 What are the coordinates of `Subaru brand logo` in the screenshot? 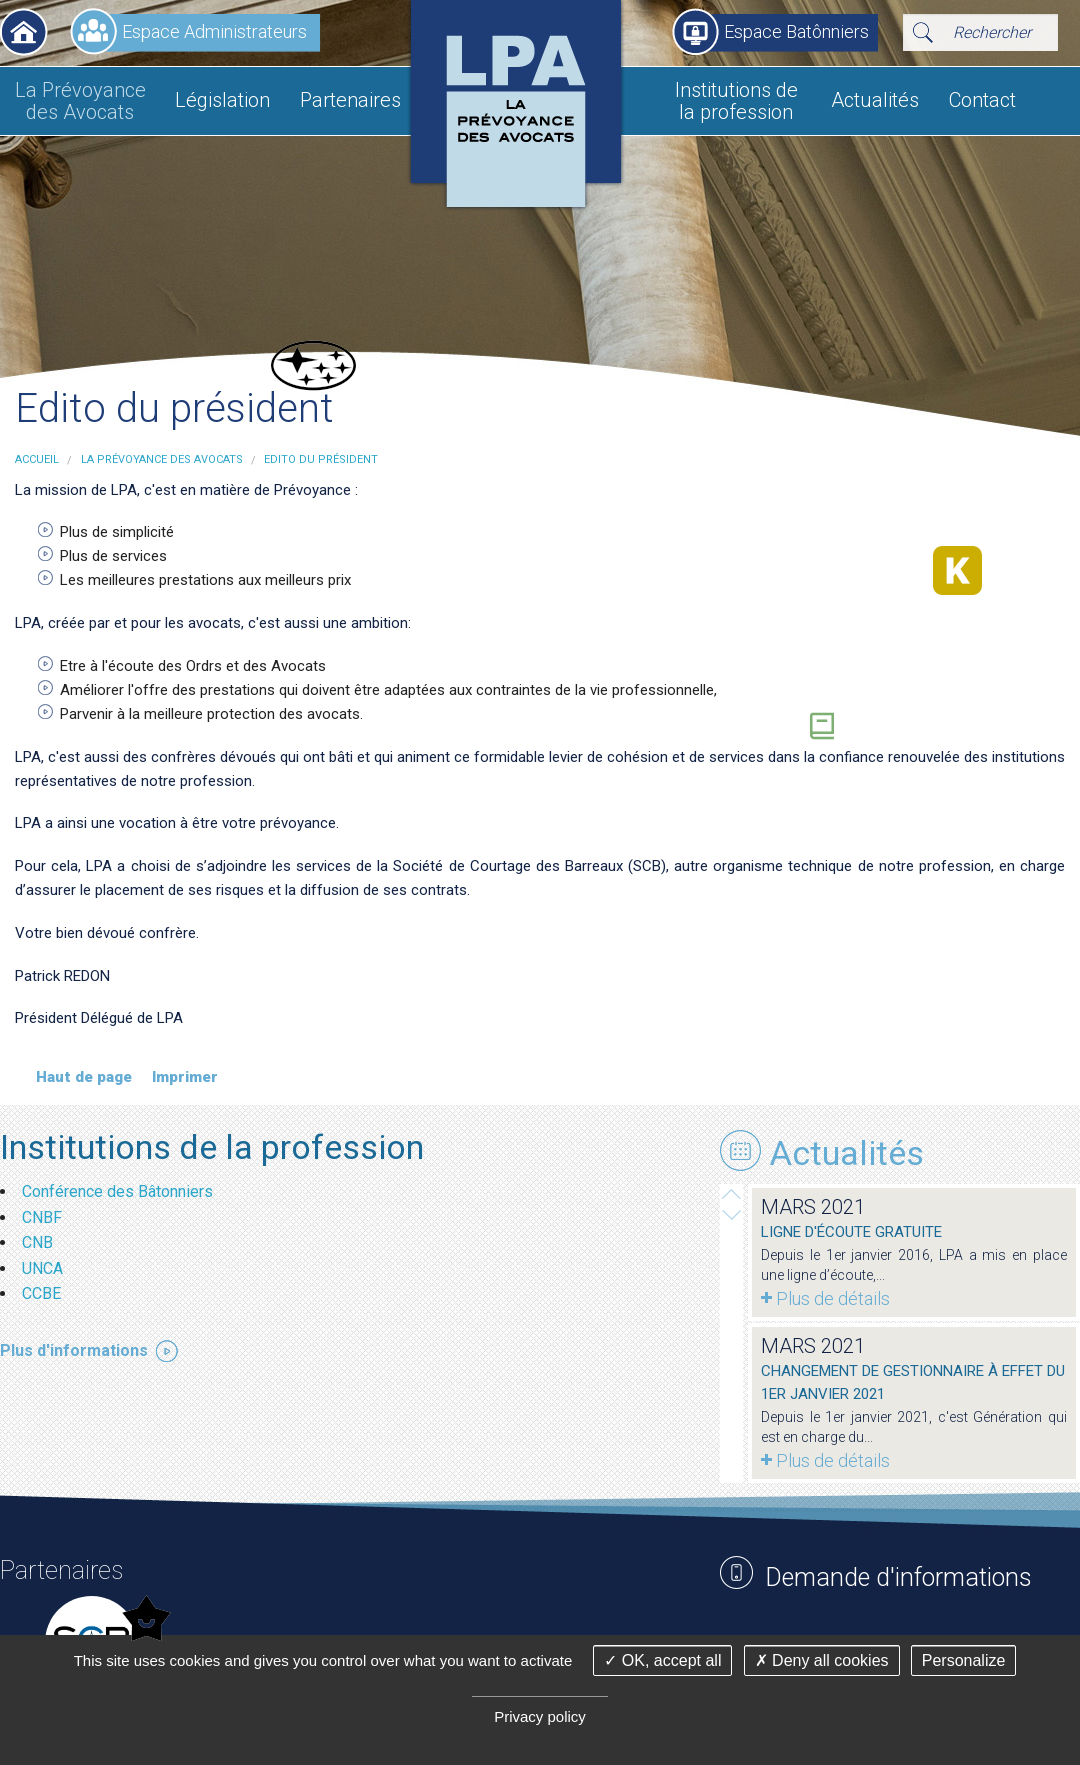 It's located at (313, 365).